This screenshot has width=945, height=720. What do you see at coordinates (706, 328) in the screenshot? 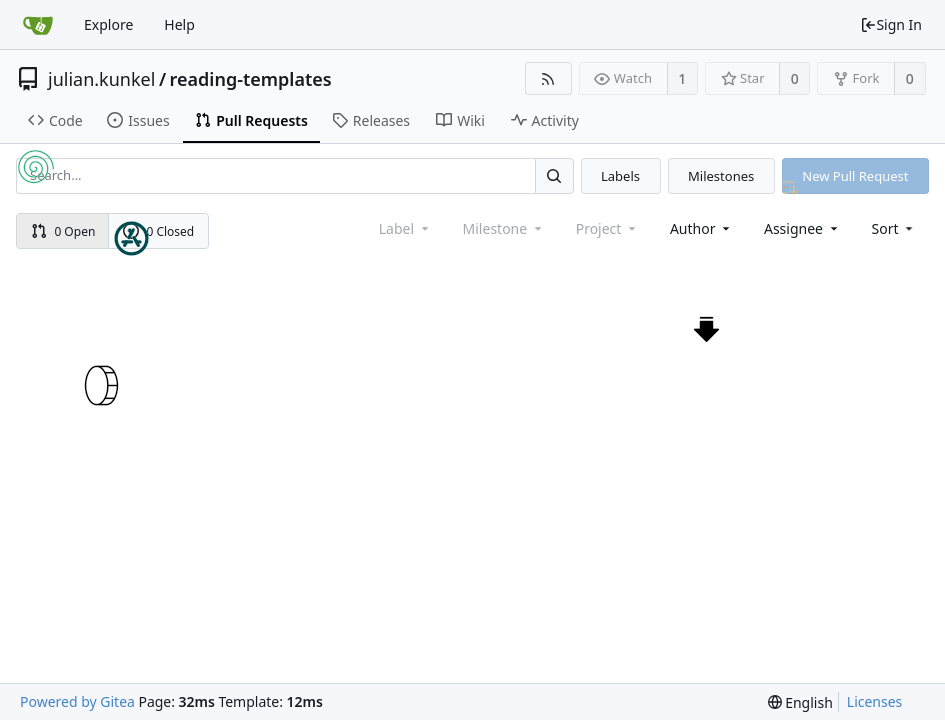
I see `download file or content` at bounding box center [706, 328].